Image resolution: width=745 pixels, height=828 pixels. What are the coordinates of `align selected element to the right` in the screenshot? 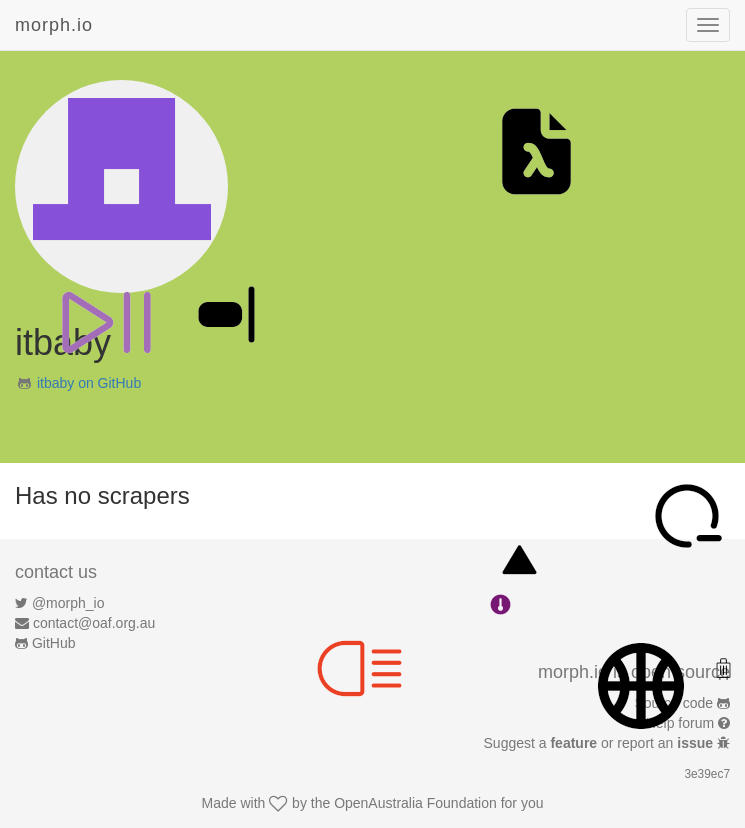 It's located at (226, 314).